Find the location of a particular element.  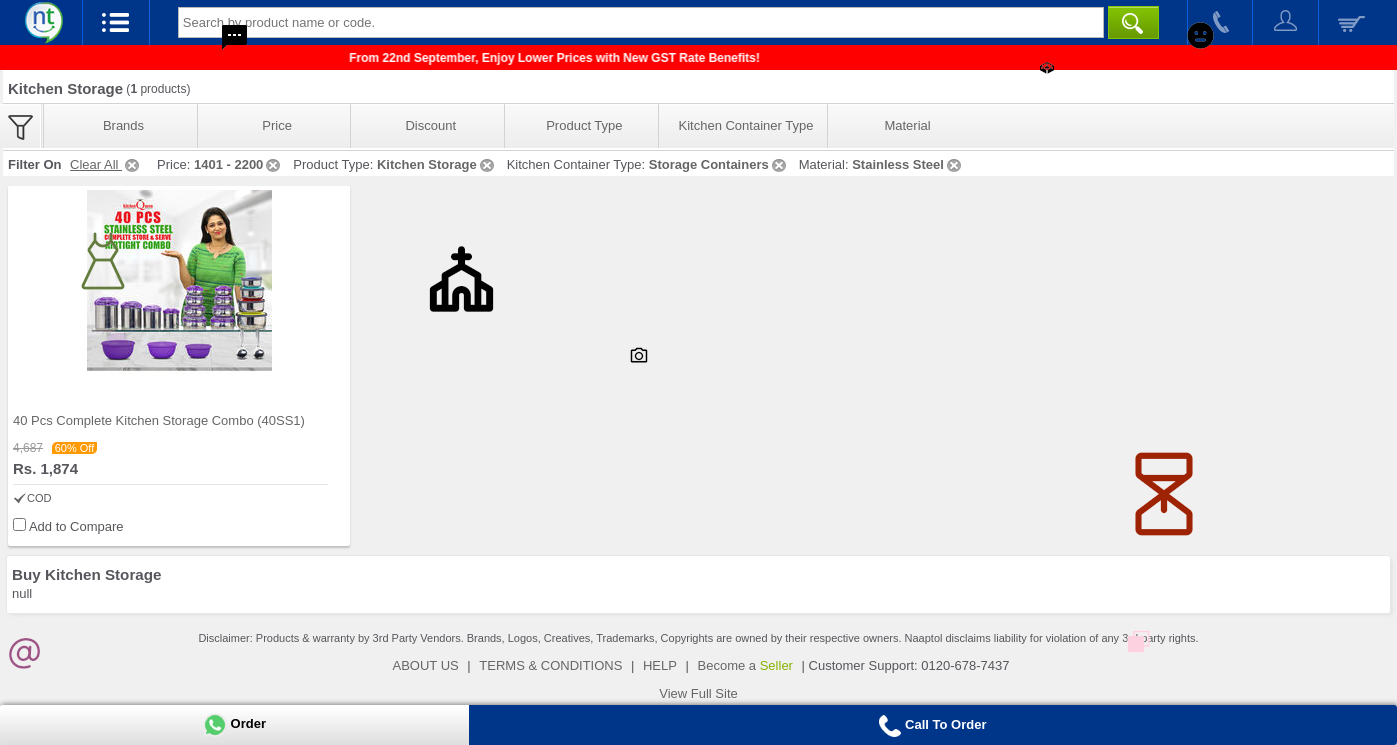

browse women's clothing is located at coordinates (103, 264).